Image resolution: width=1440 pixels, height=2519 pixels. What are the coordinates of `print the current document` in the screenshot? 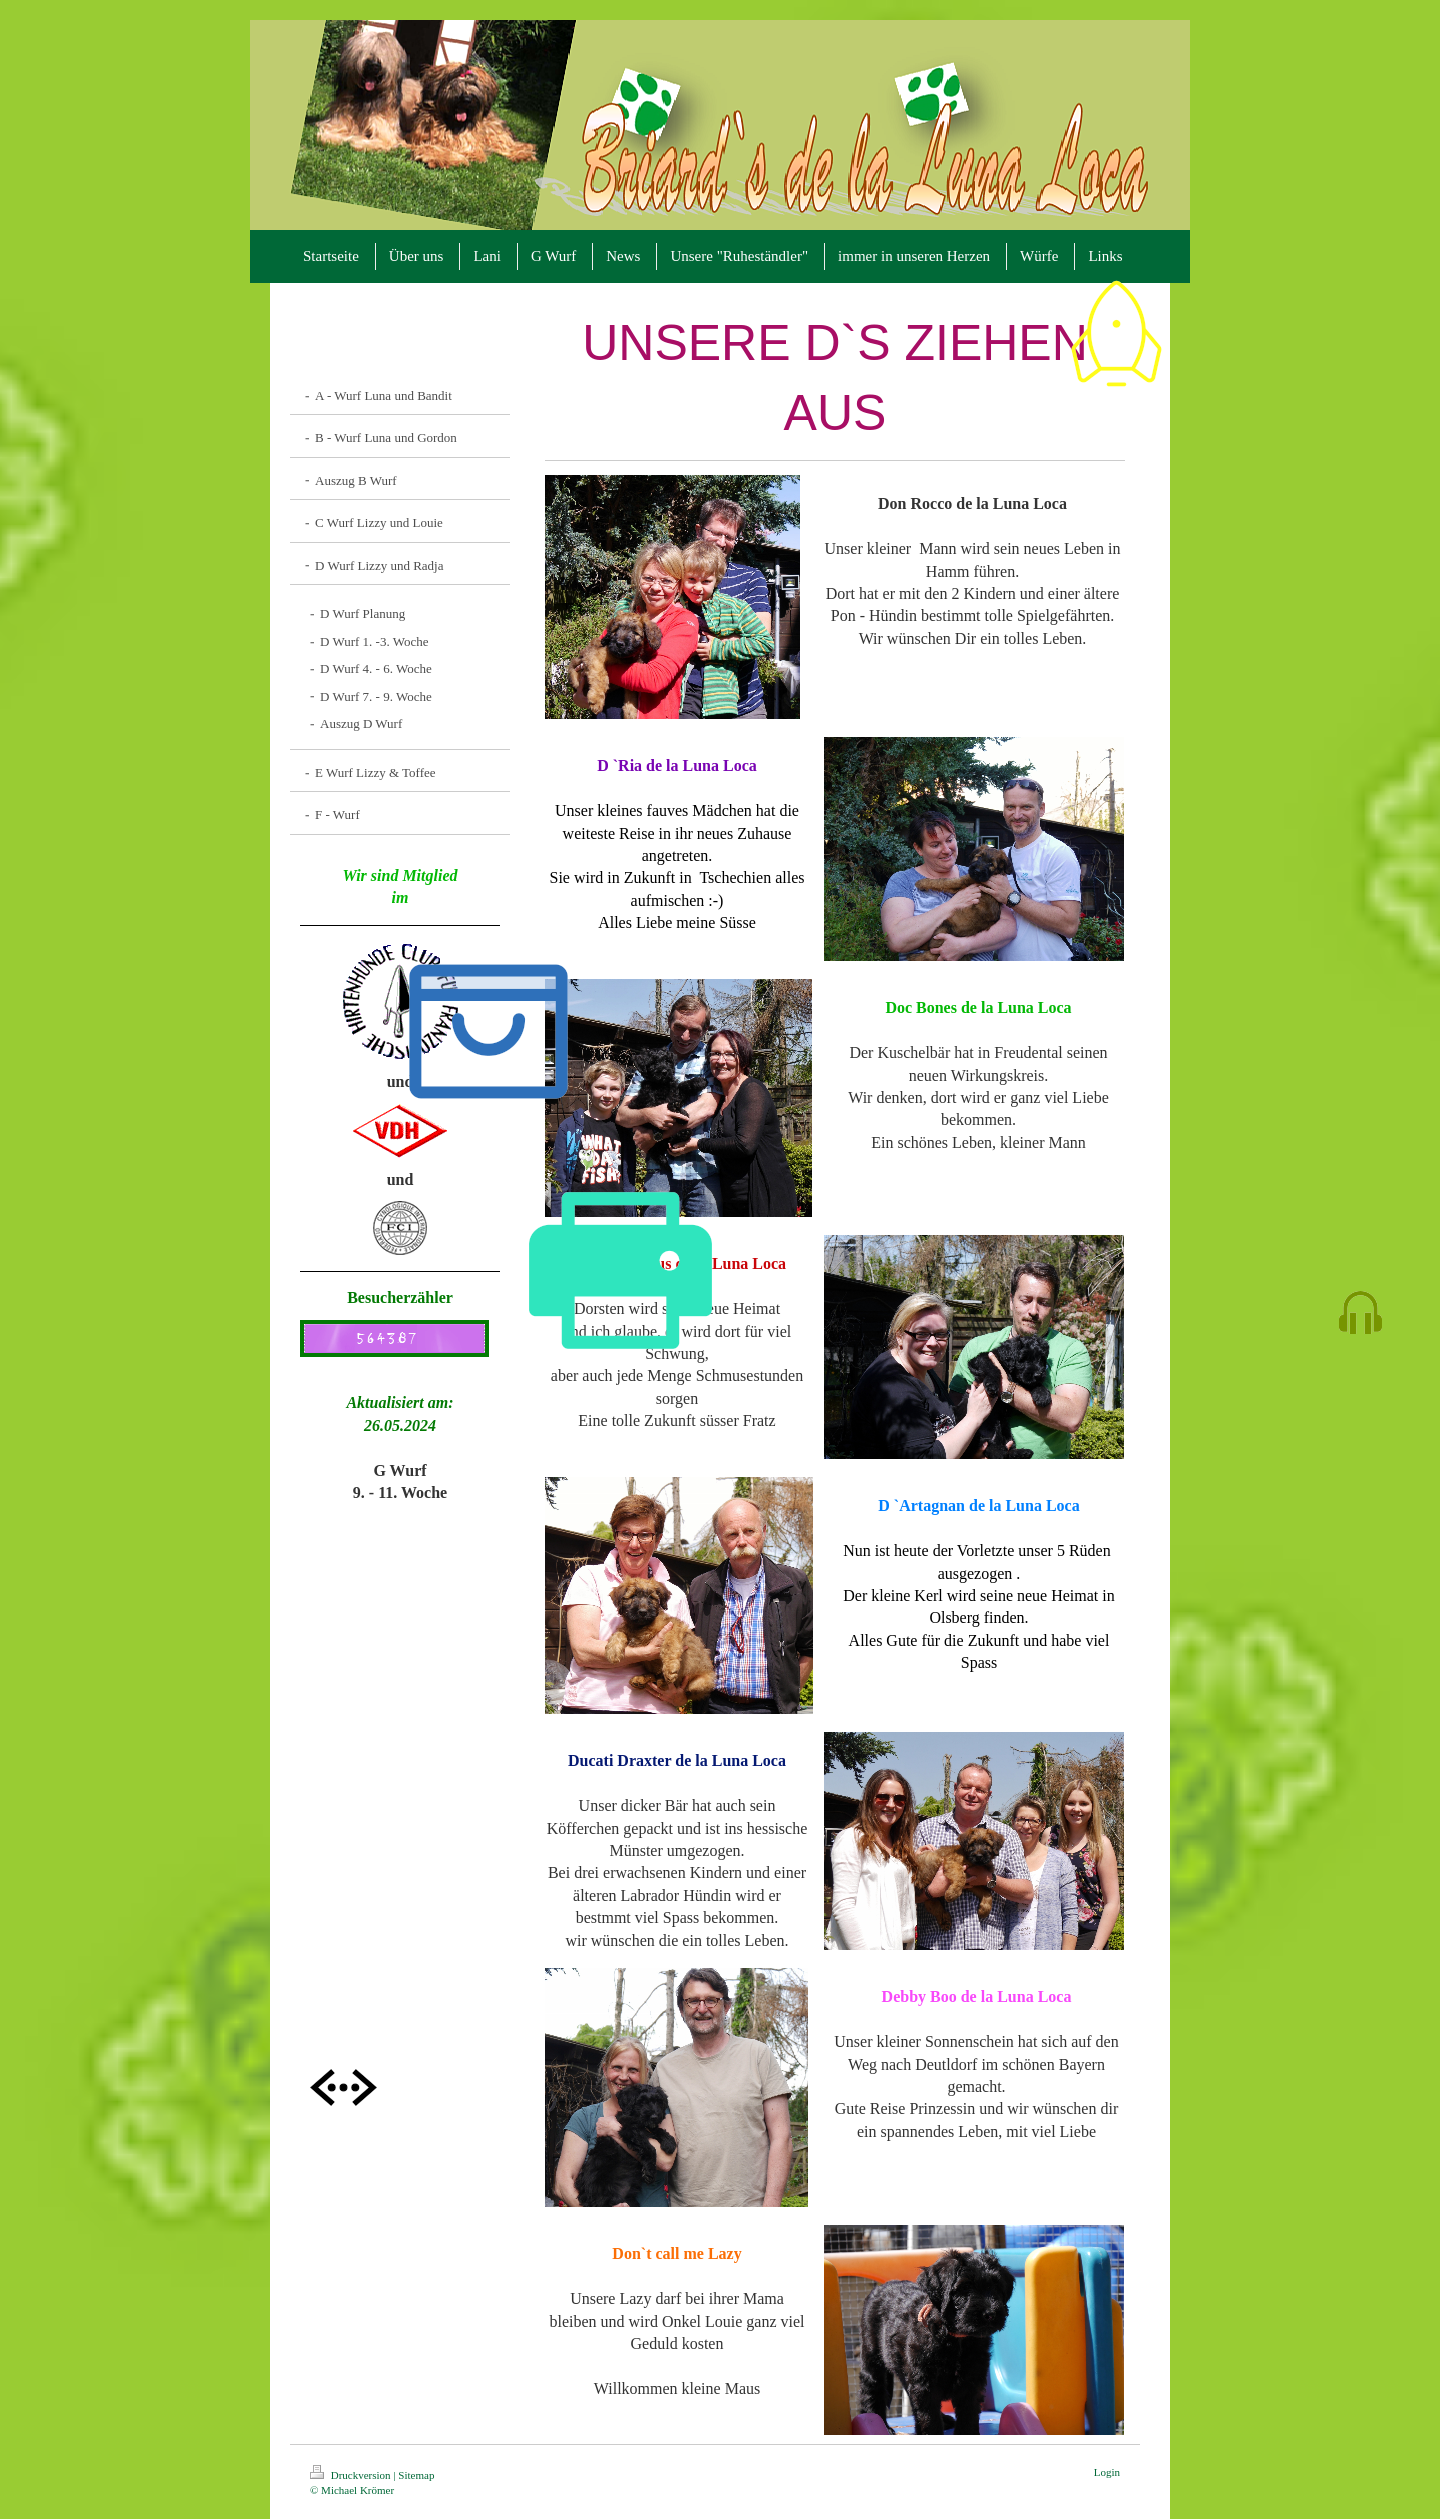 It's located at (620, 1270).